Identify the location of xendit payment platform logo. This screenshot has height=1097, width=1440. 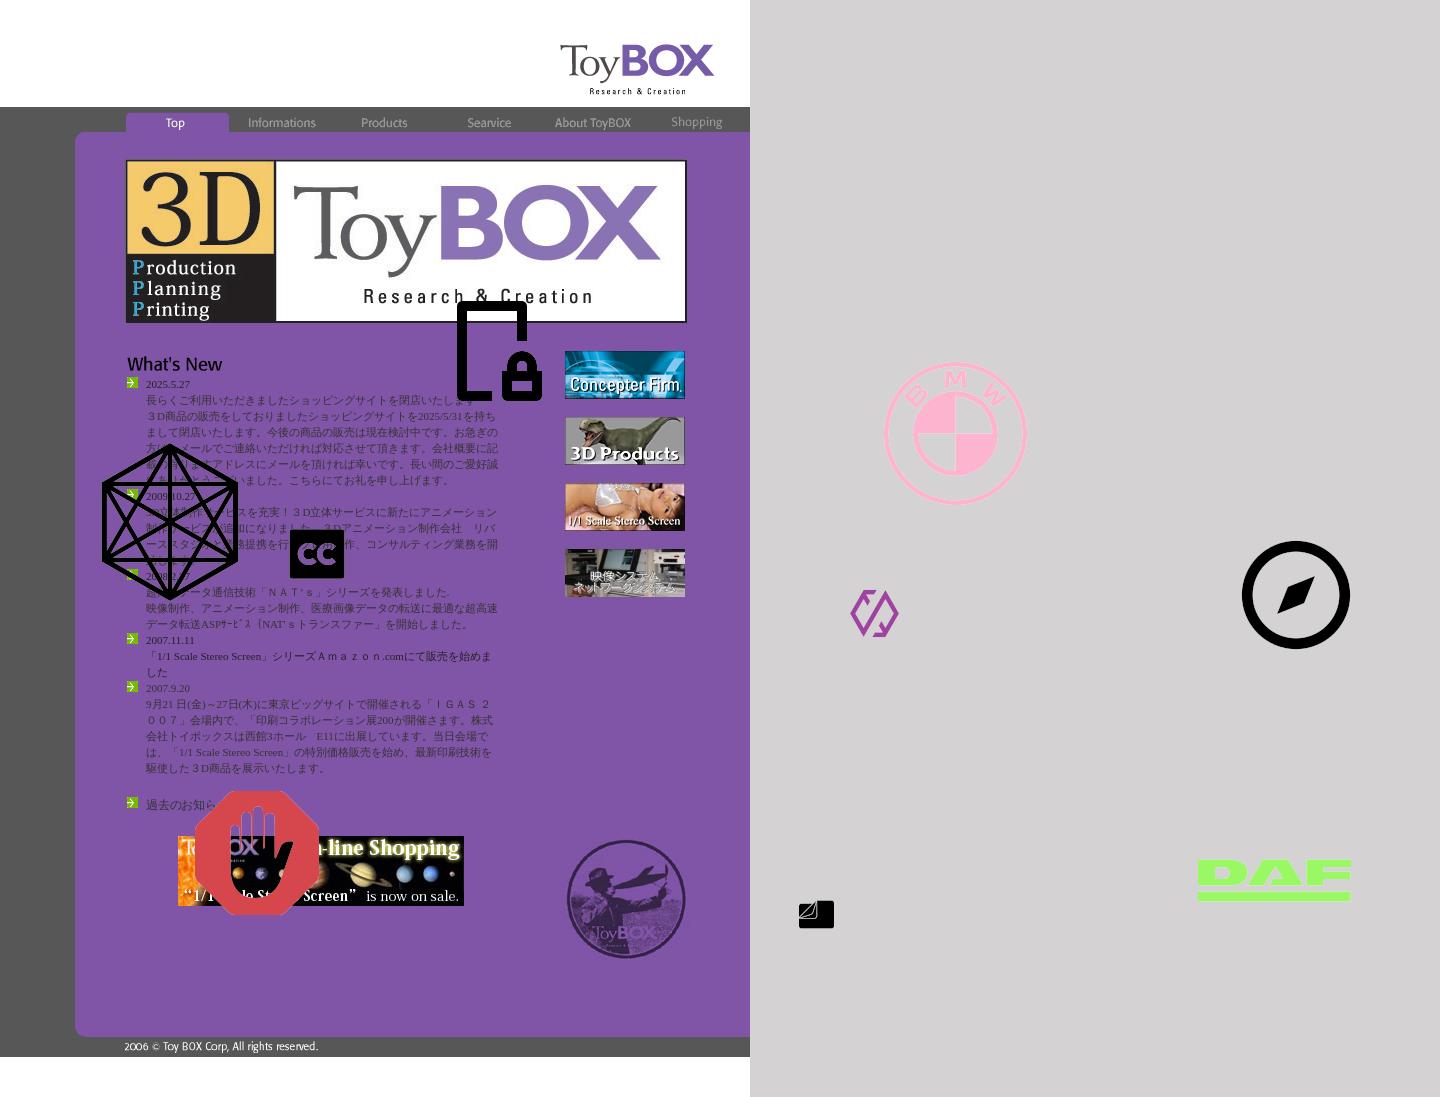
(874, 613).